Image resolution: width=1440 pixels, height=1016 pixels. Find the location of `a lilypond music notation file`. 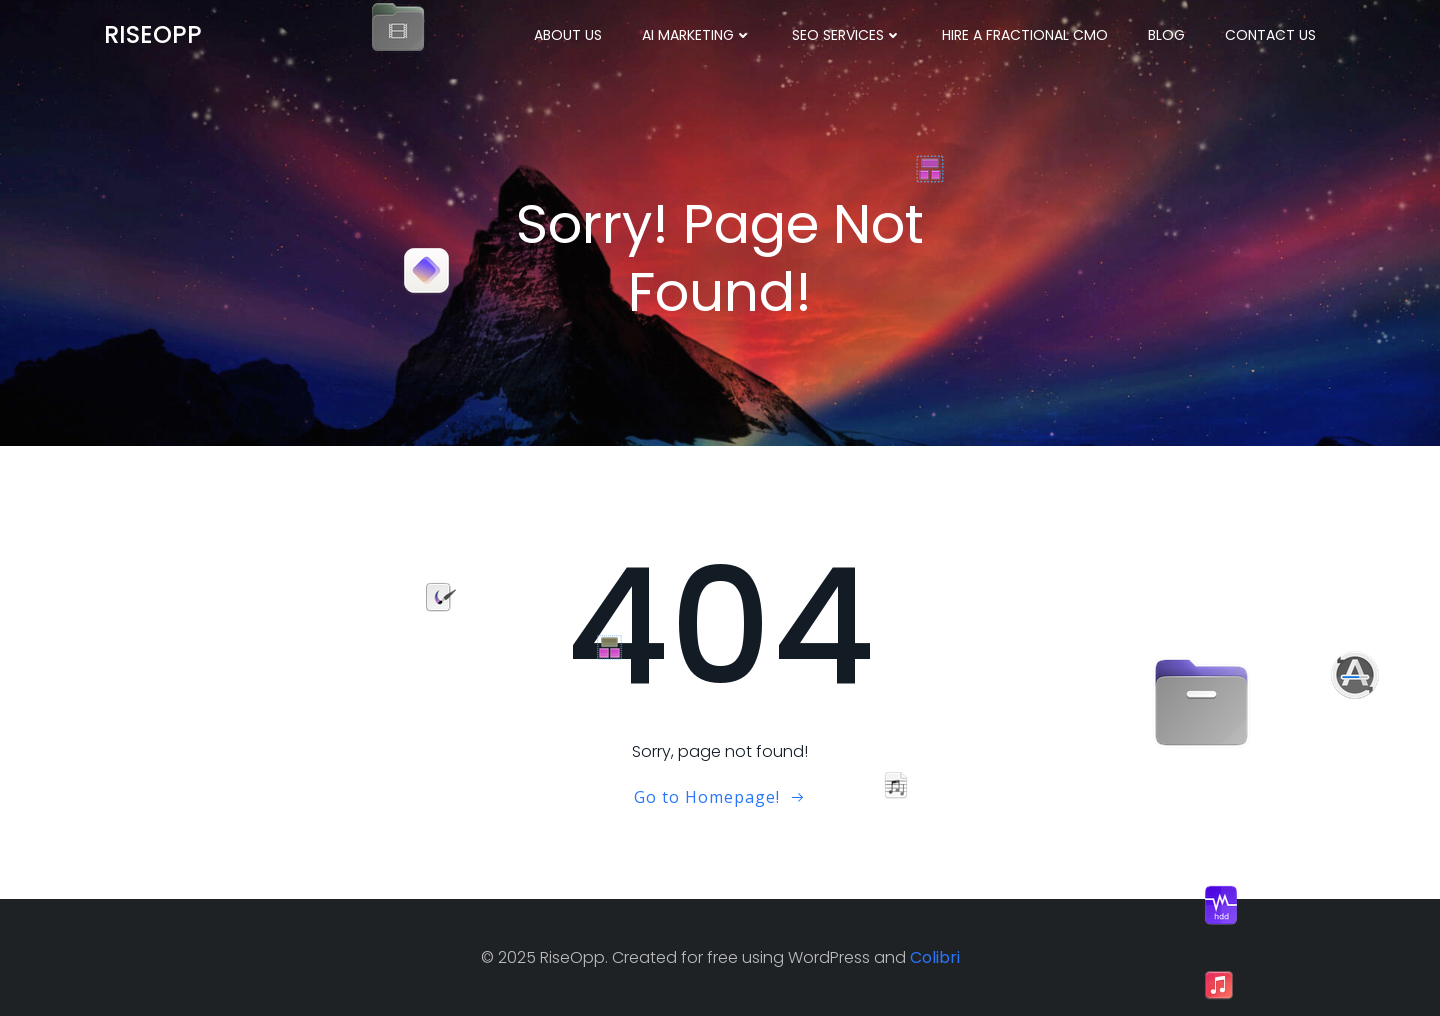

a lilypond music notation file is located at coordinates (896, 785).